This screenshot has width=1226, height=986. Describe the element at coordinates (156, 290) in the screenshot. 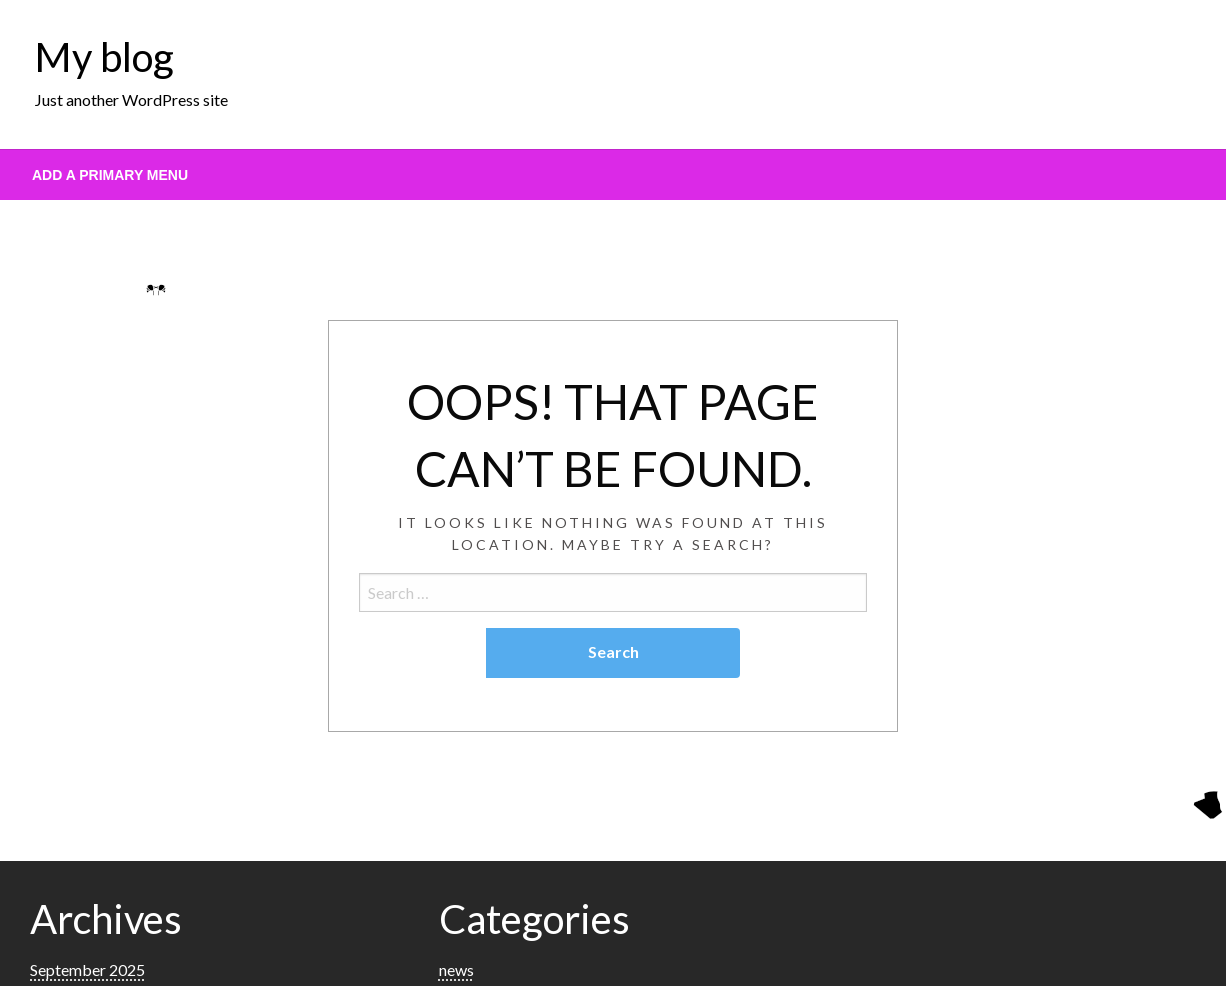

I see `equip shoulder armor to your character` at that location.